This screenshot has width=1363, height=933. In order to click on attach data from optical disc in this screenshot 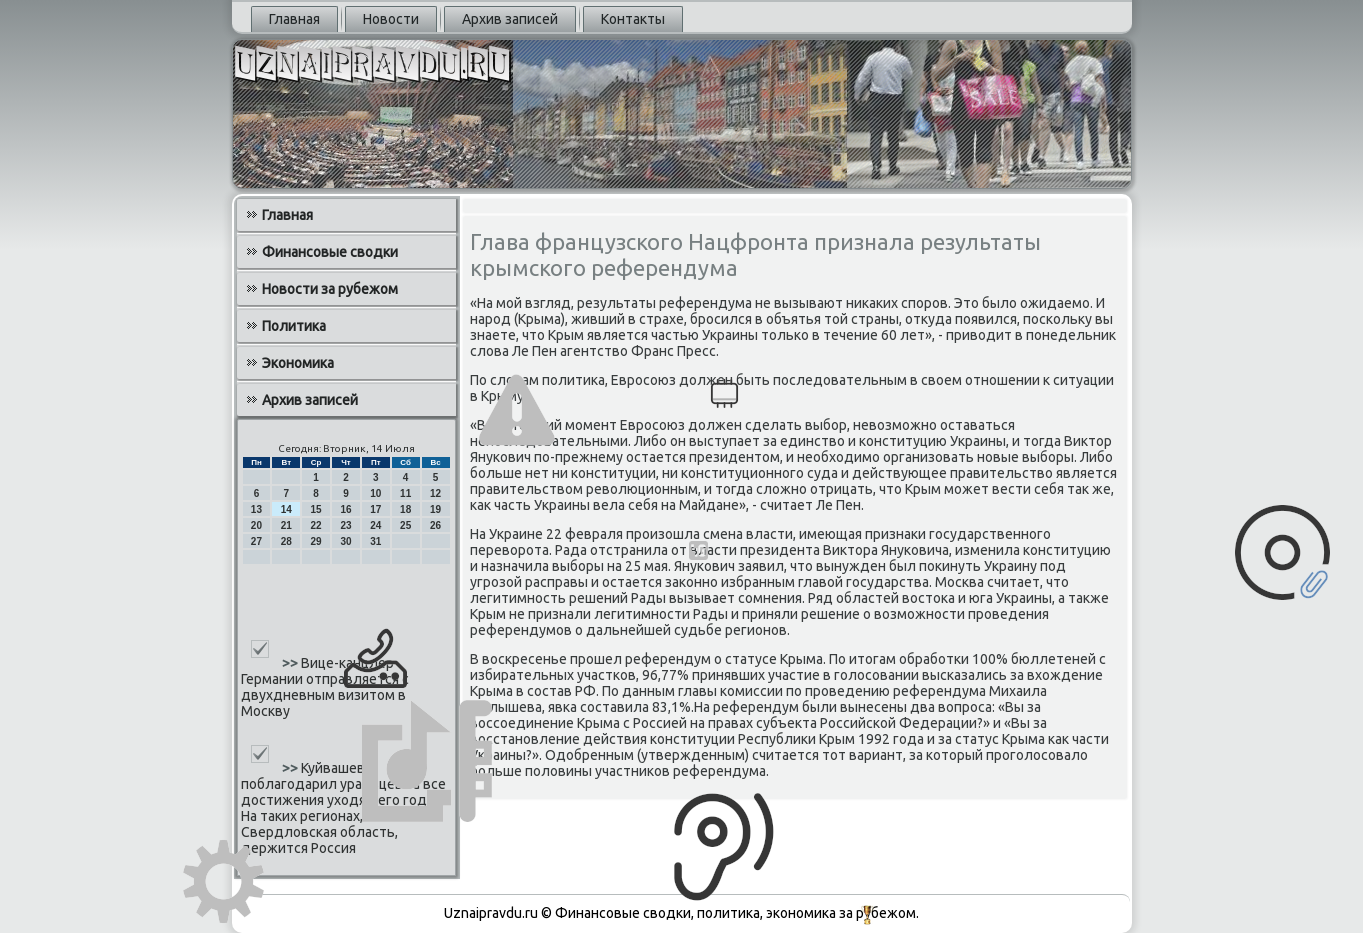, I will do `click(1282, 552)`.